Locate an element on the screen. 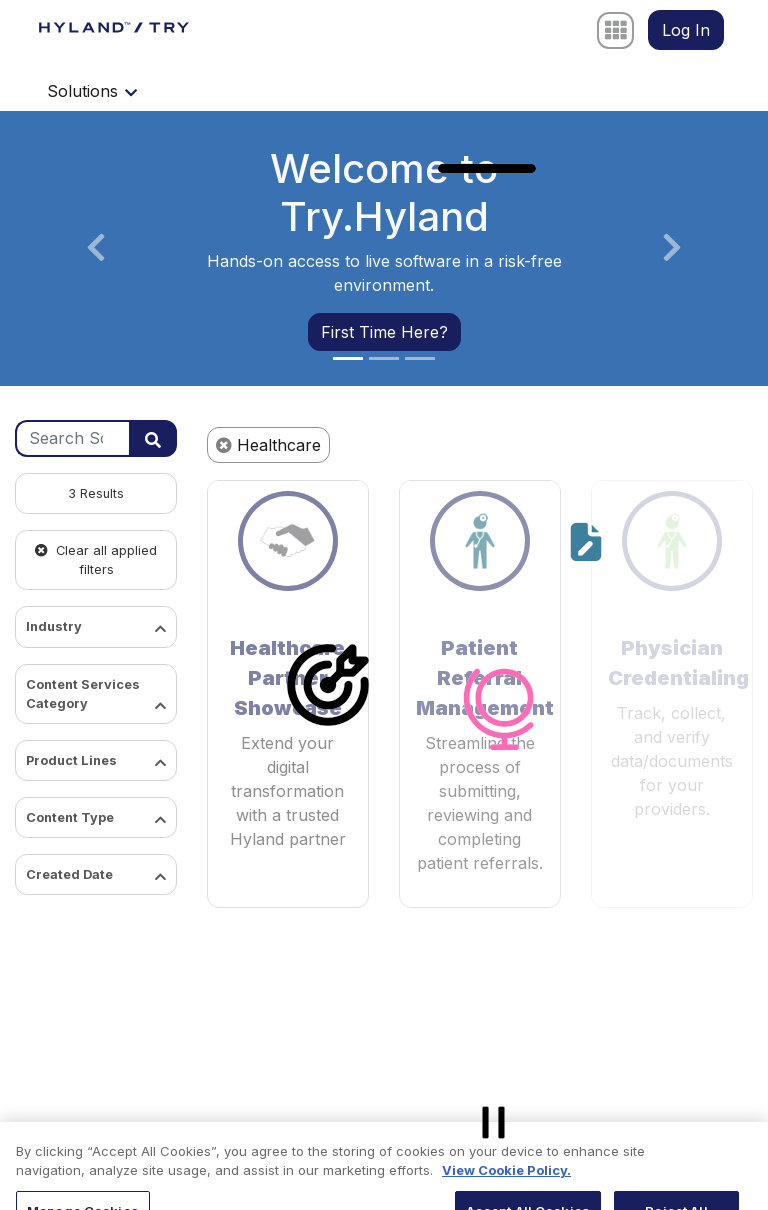 The height and width of the screenshot is (1210, 768). insert a horizontal divider line is located at coordinates (487, 170).